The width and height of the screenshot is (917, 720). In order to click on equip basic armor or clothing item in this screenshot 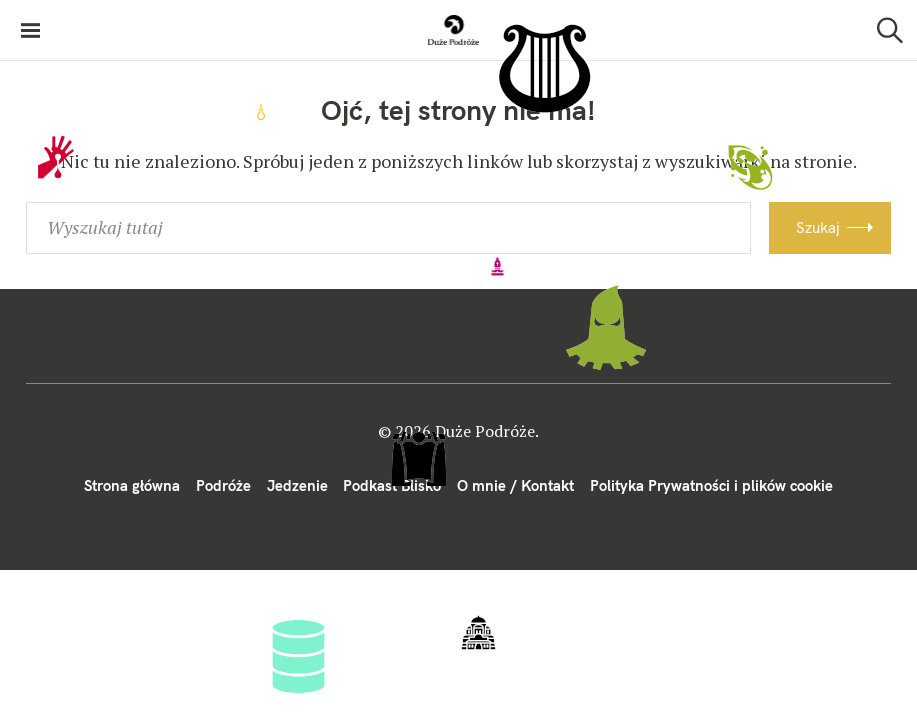, I will do `click(419, 459)`.